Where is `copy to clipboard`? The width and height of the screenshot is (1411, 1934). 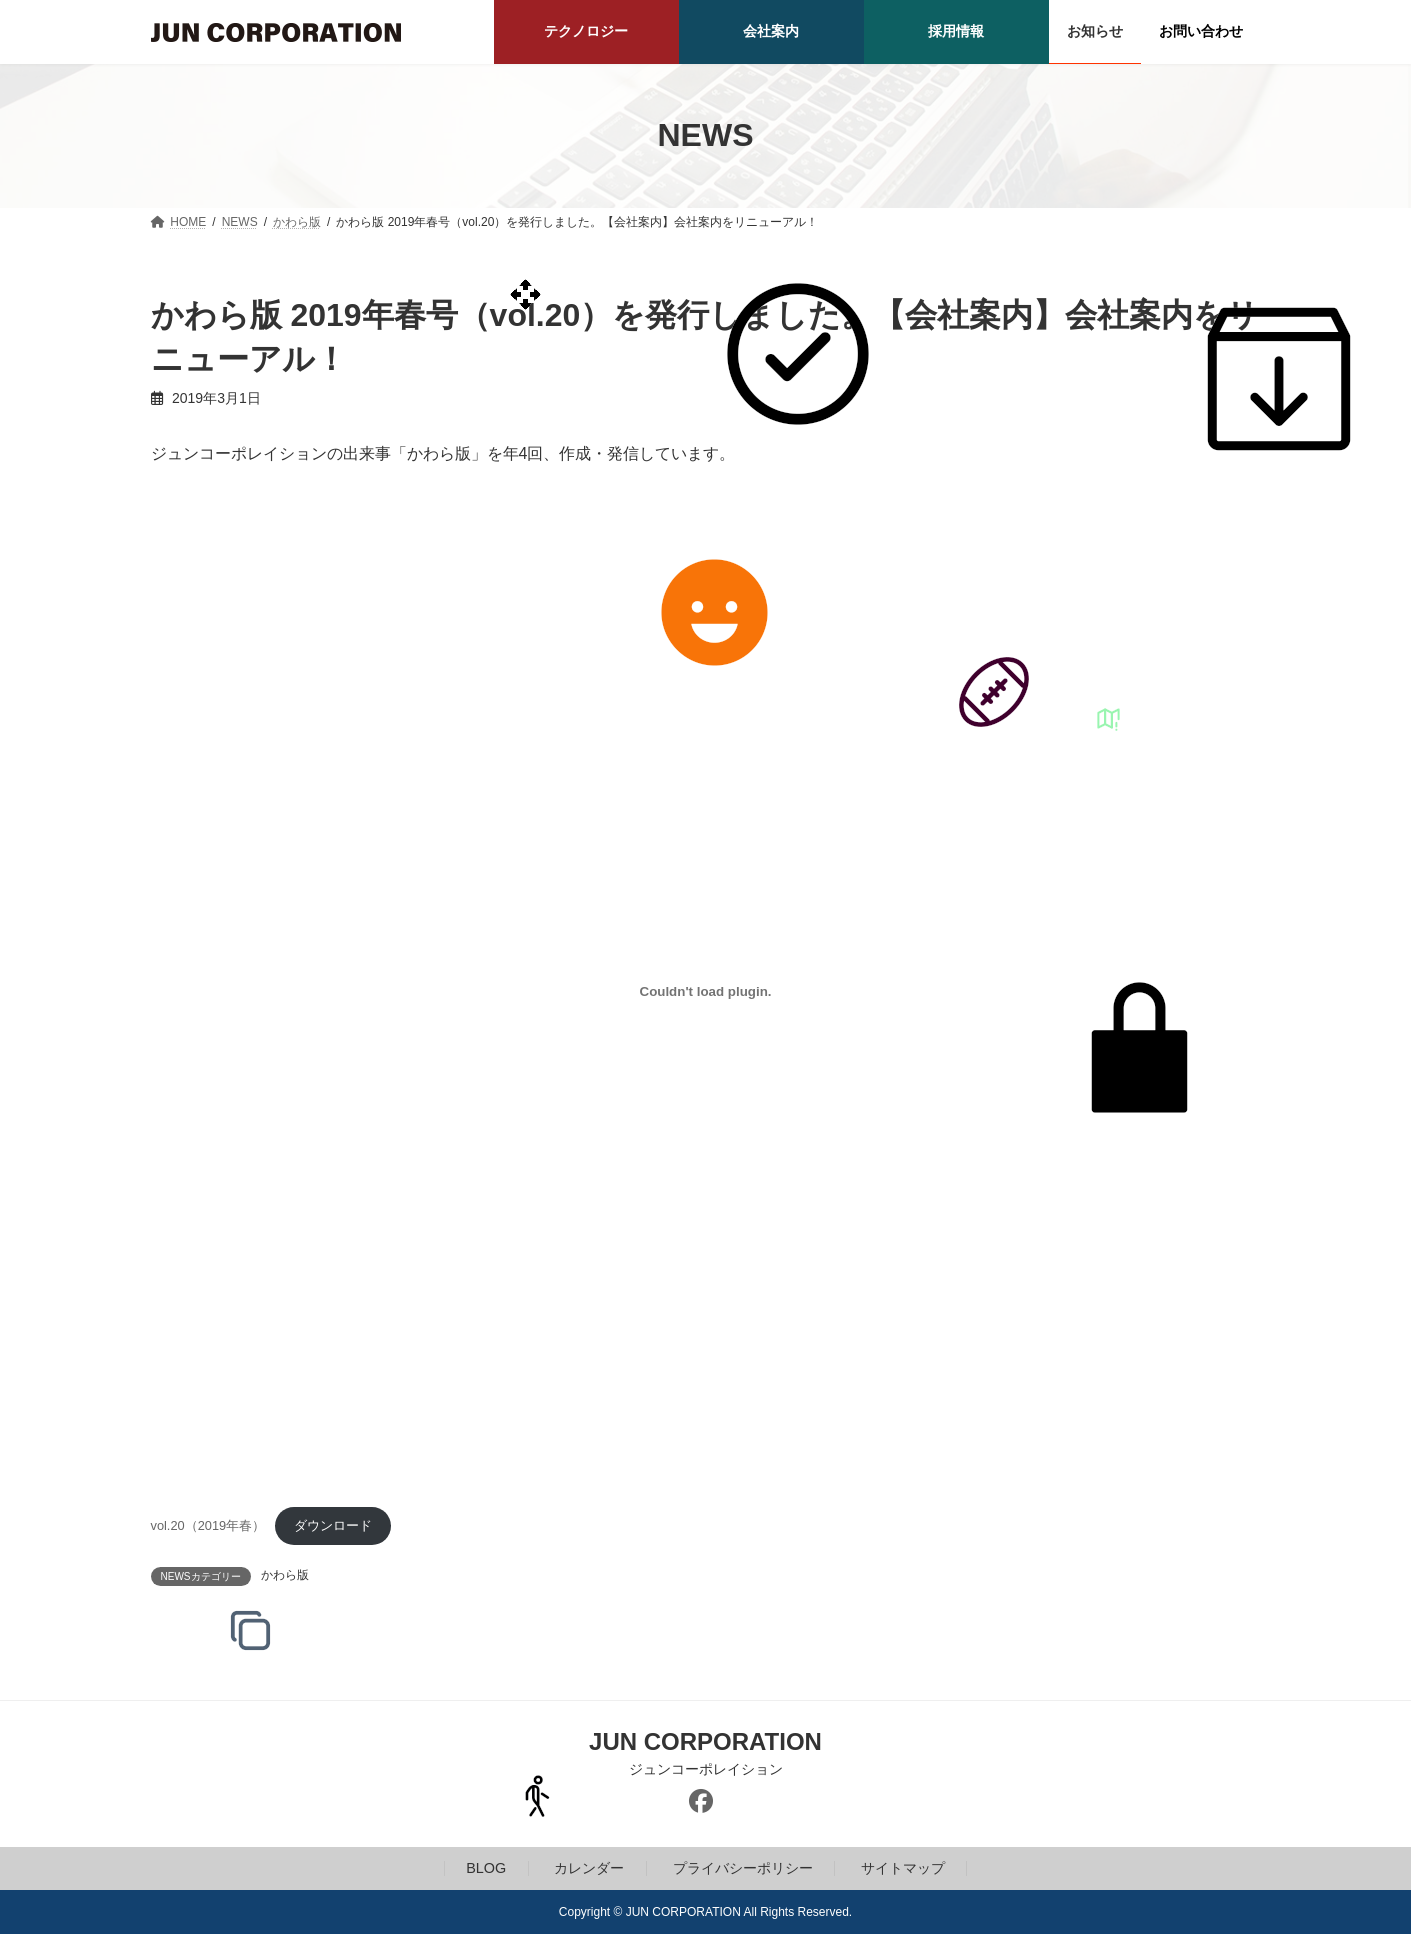 copy to clipboard is located at coordinates (250, 1630).